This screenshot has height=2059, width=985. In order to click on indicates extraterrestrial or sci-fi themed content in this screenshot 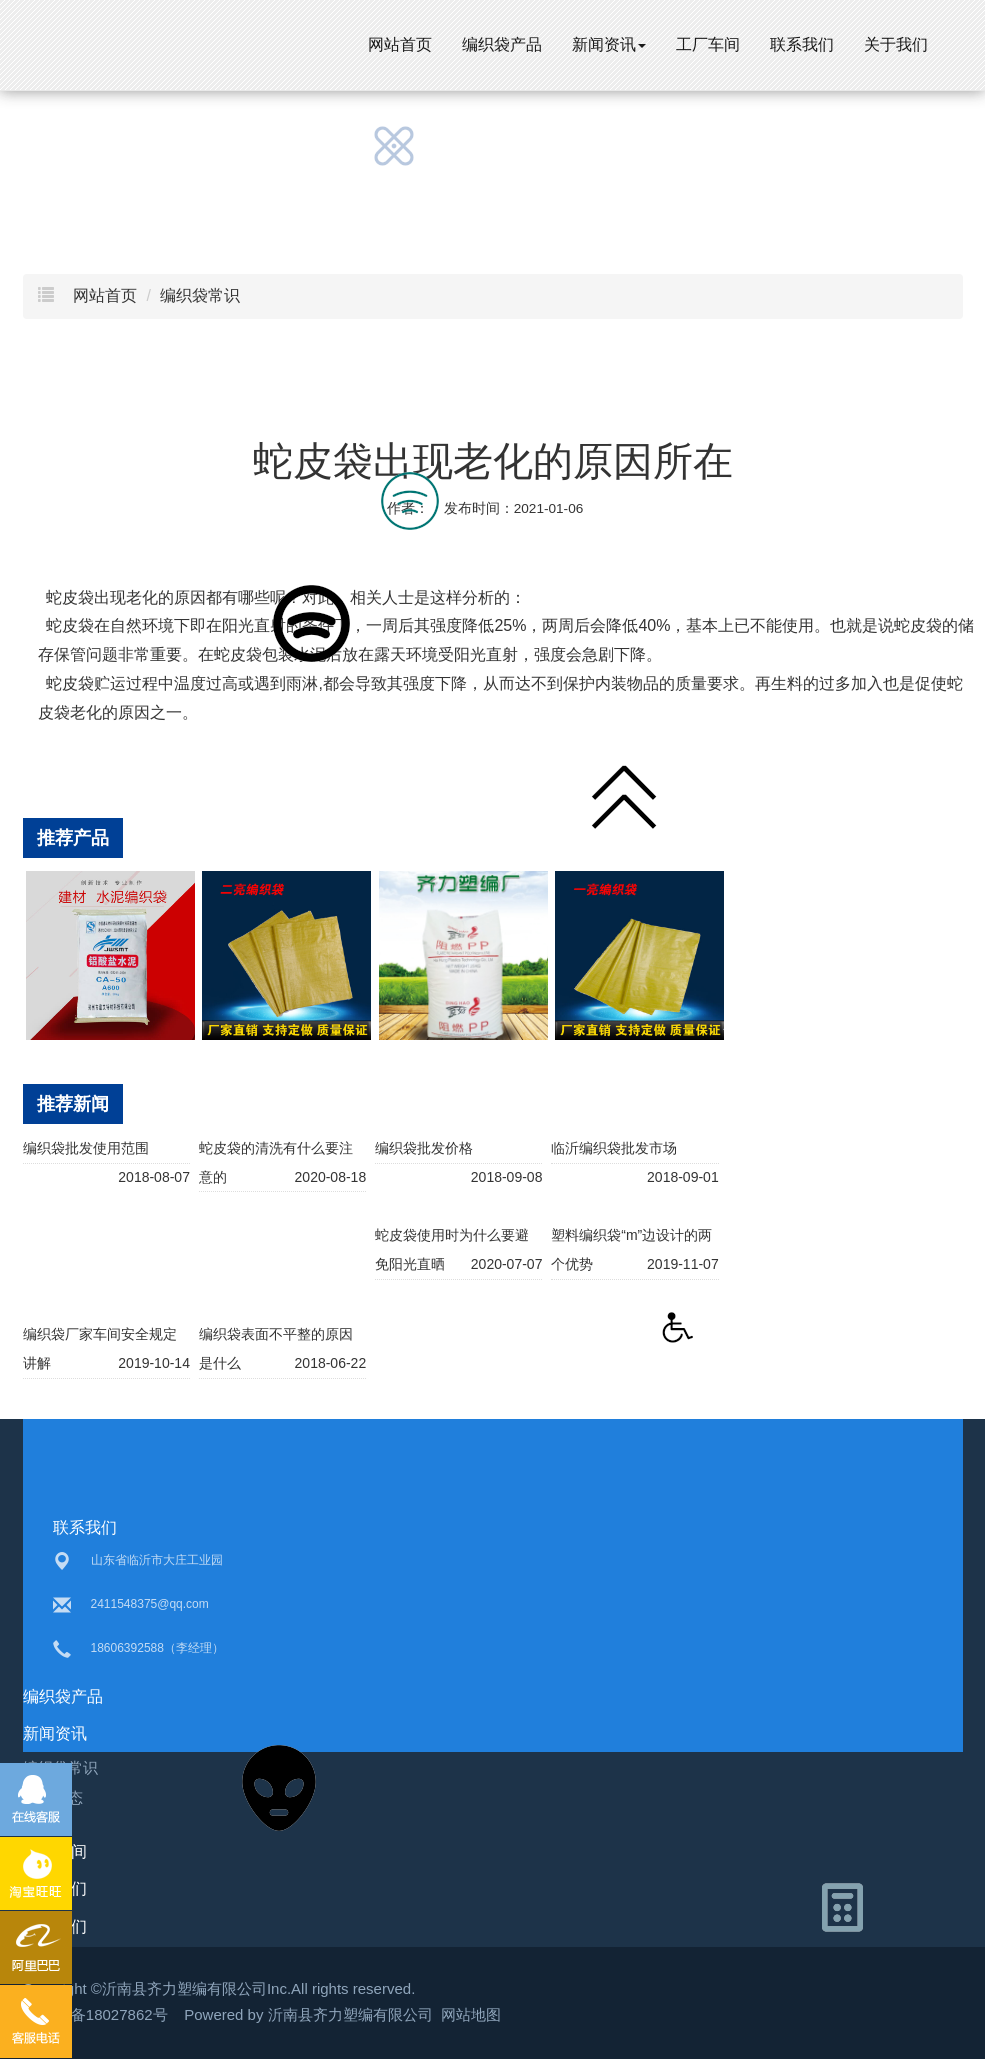, I will do `click(279, 1788)`.